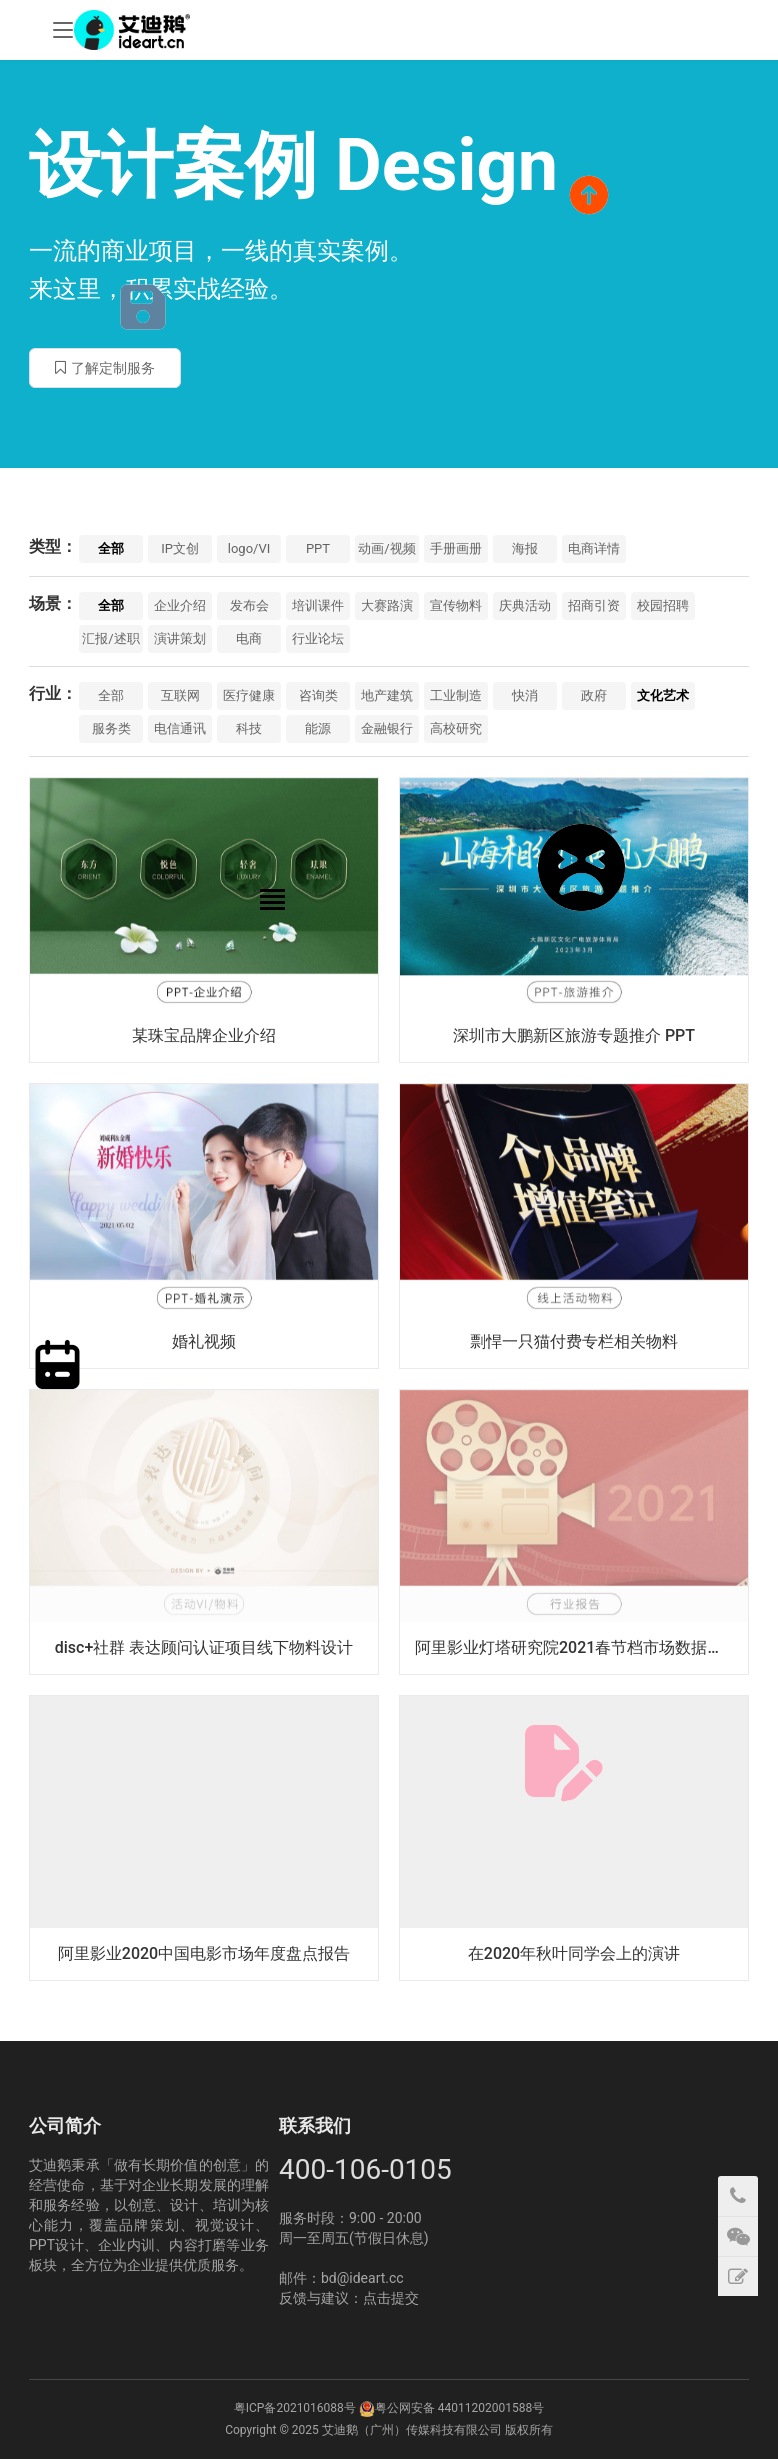 The image size is (778, 2459). Describe the element at coordinates (57, 1364) in the screenshot. I see `view calendar or scheduled events` at that location.